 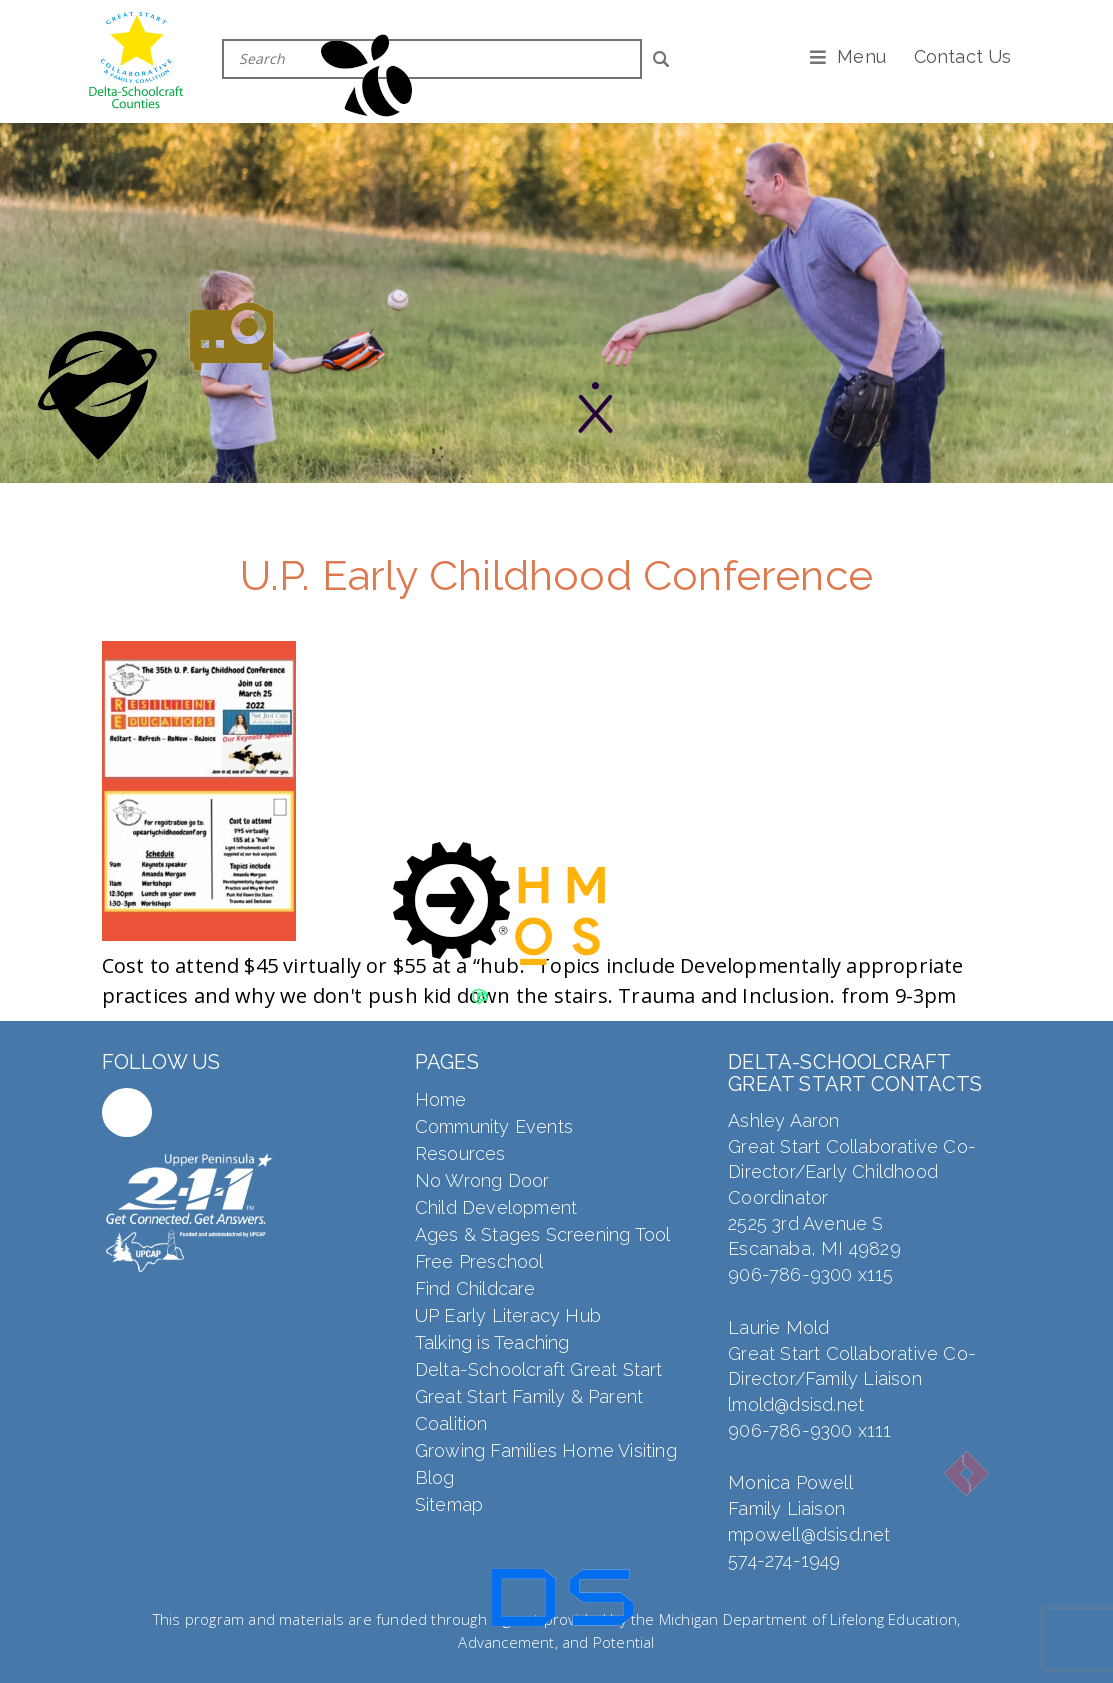 What do you see at coordinates (562, 1597) in the screenshot?
I see `DataStax company logo` at bounding box center [562, 1597].